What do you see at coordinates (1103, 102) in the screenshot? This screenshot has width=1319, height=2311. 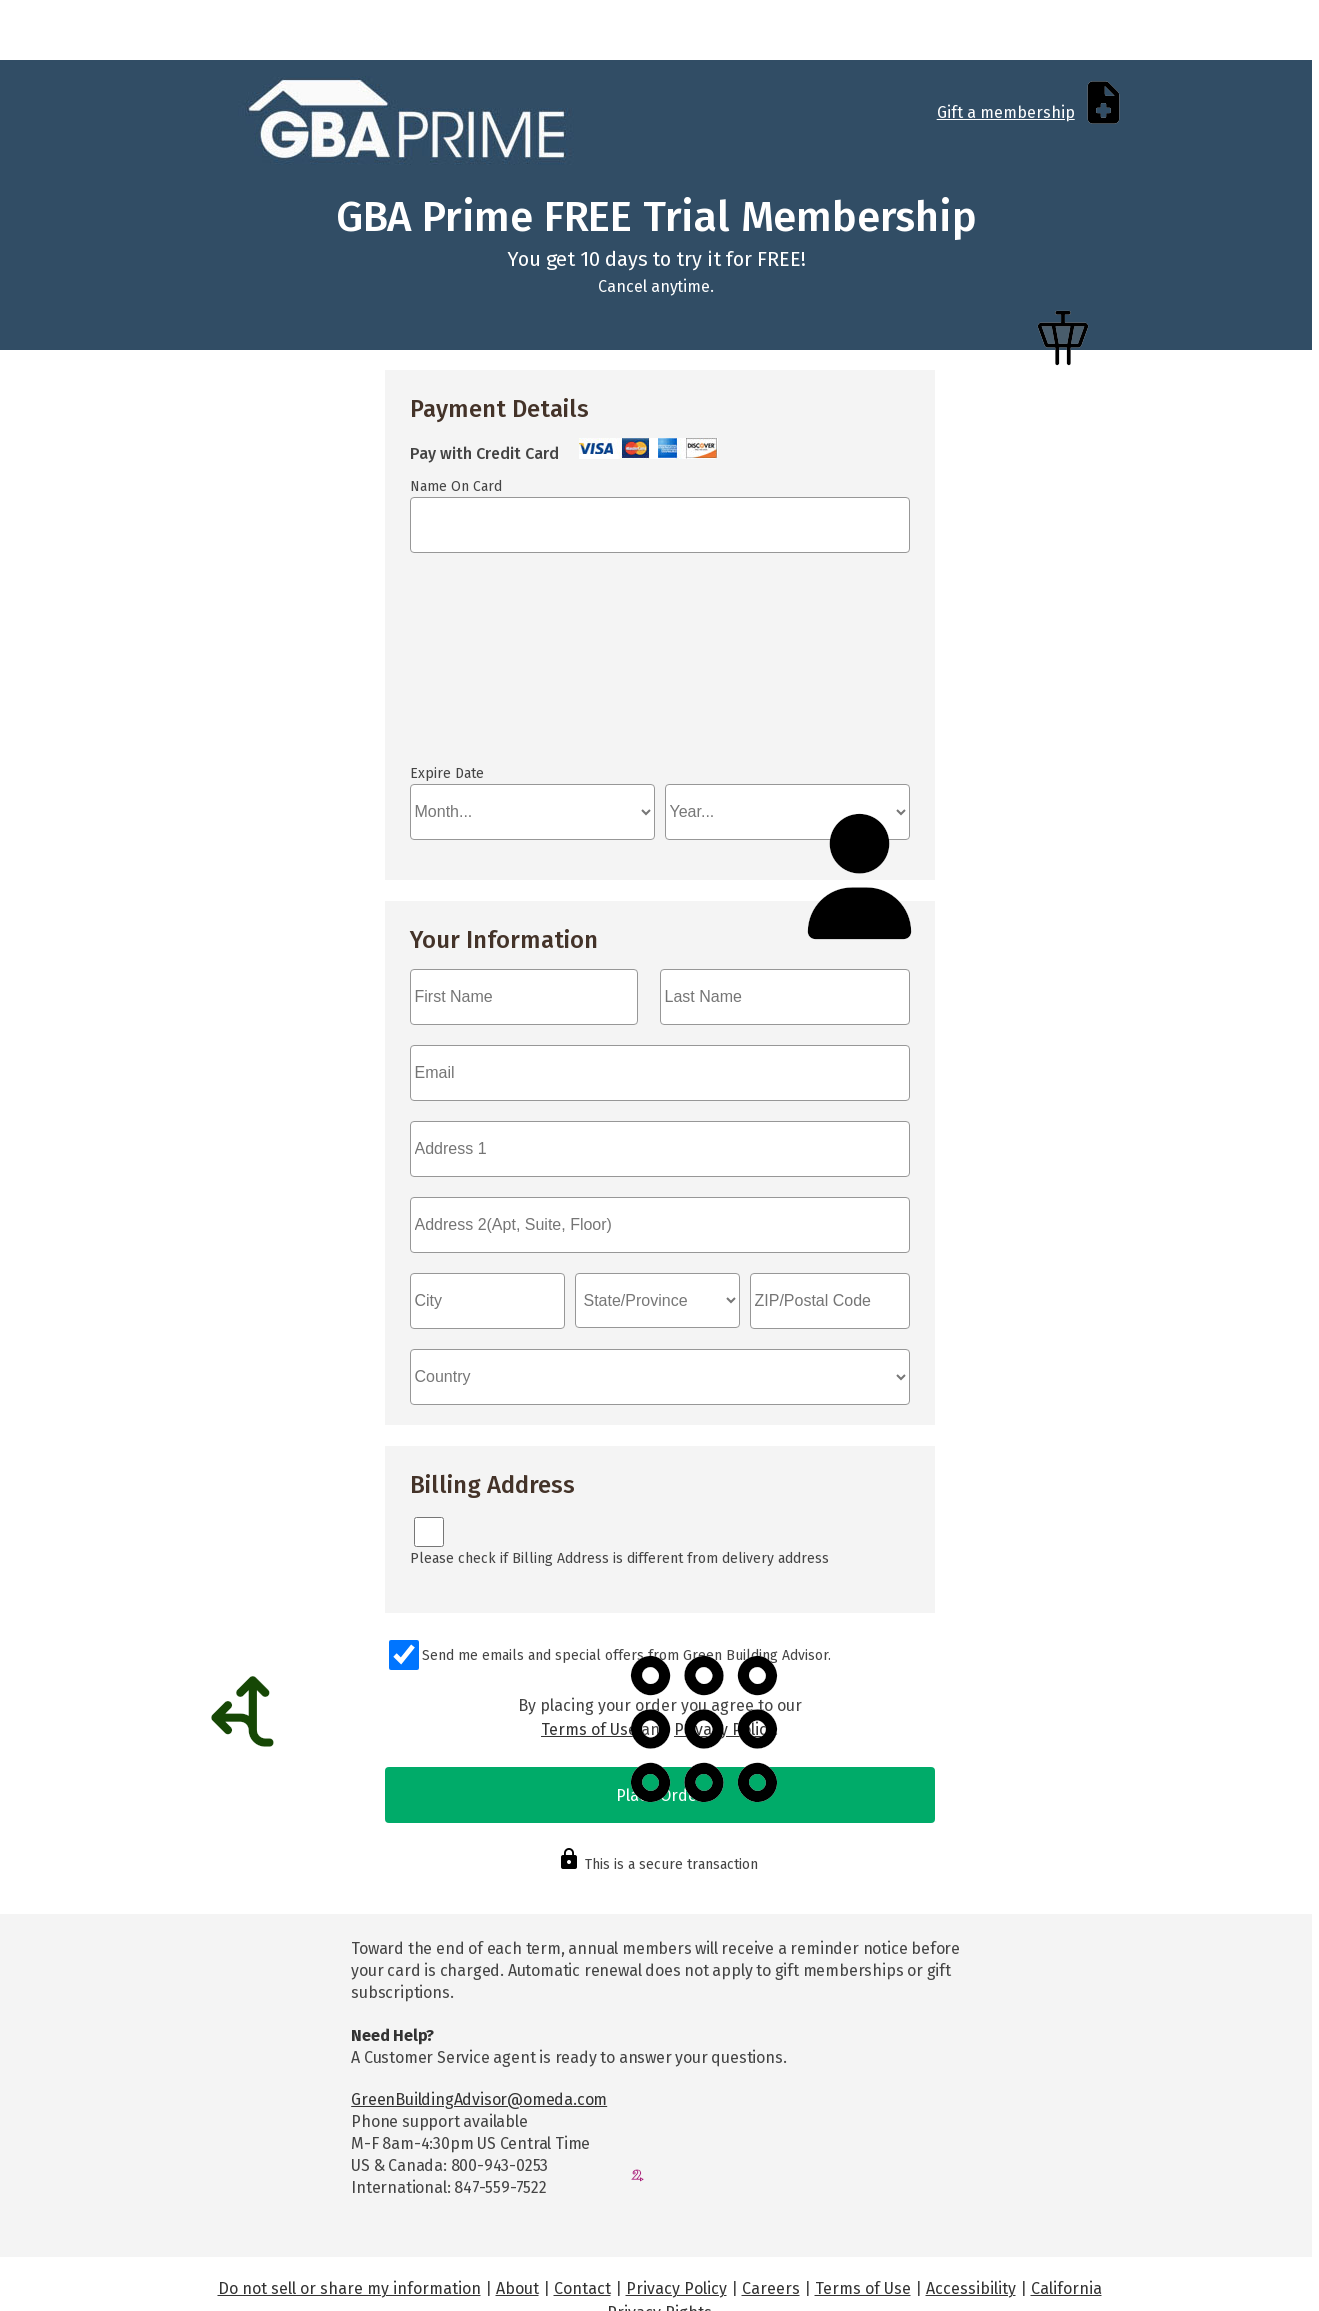 I see `access medical records or health documents` at bounding box center [1103, 102].